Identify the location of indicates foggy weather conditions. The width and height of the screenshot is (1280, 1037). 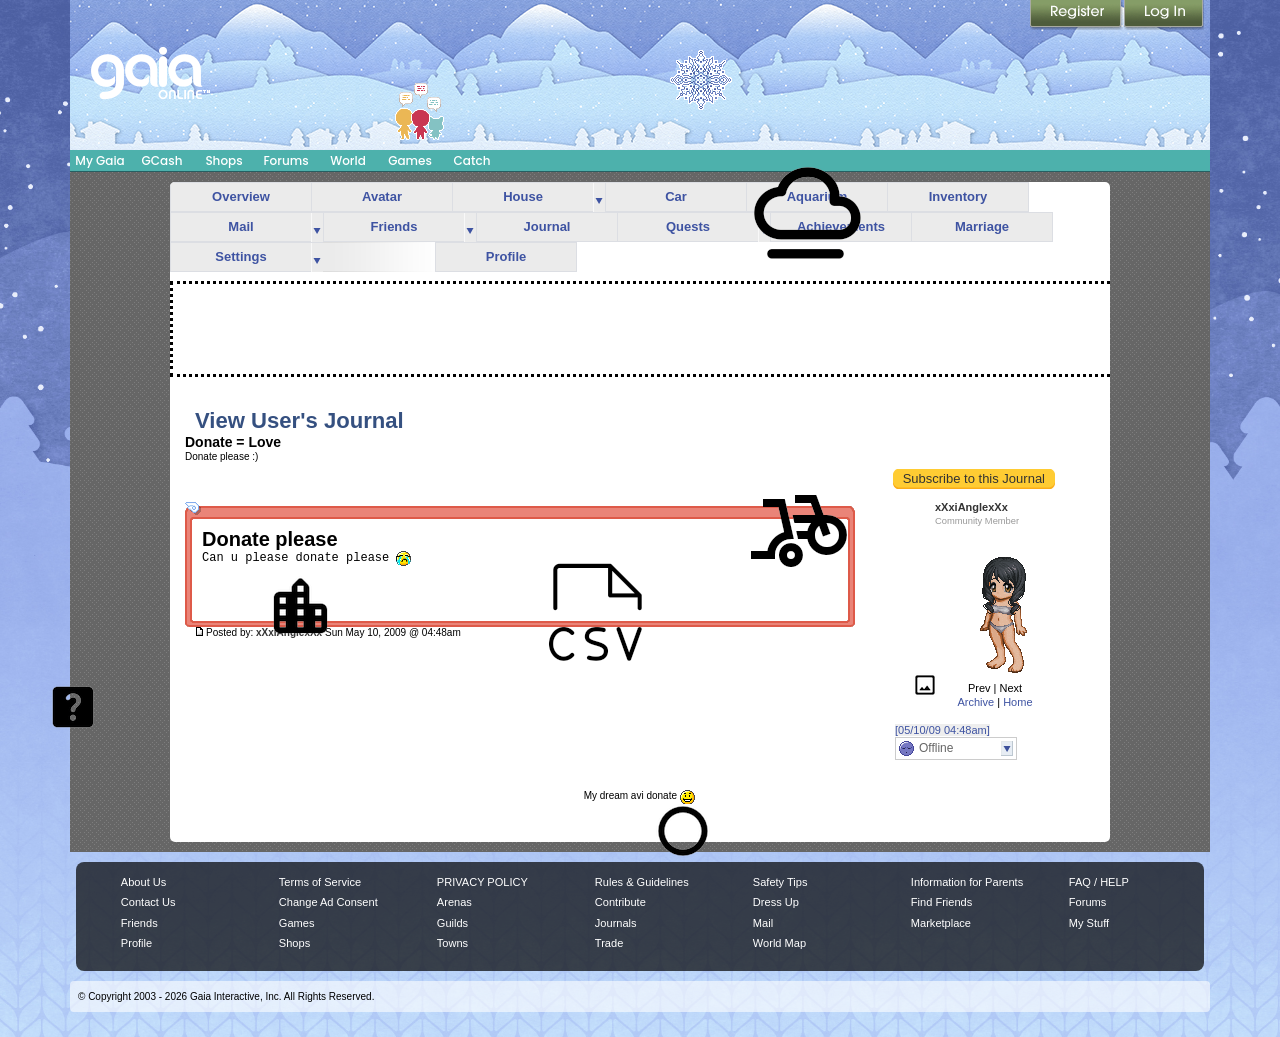
(805, 215).